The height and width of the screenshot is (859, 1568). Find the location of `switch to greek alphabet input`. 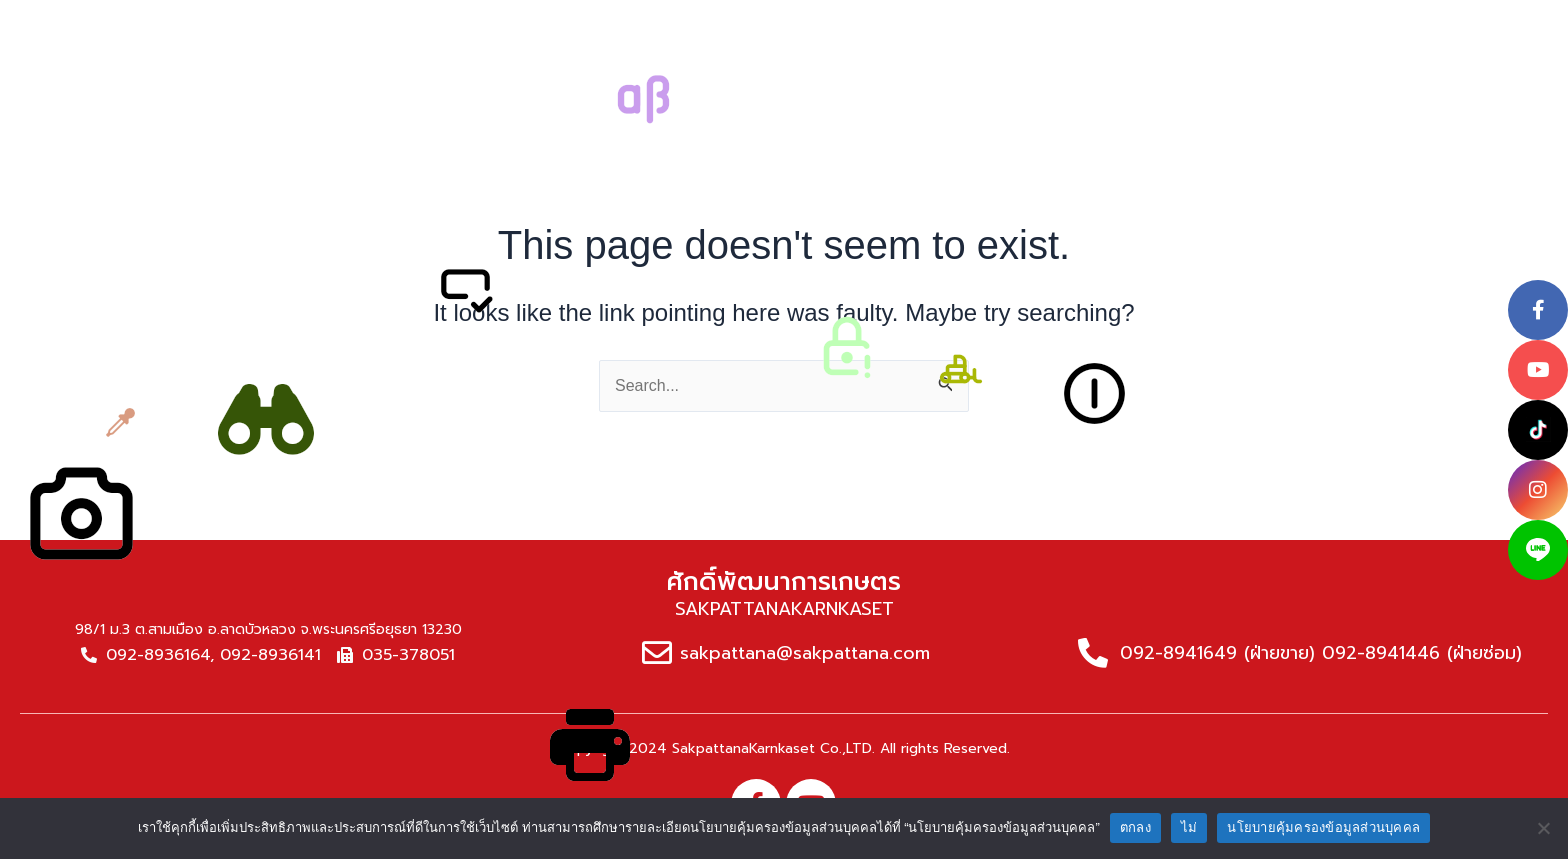

switch to greek alphabet input is located at coordinates (643, 94).